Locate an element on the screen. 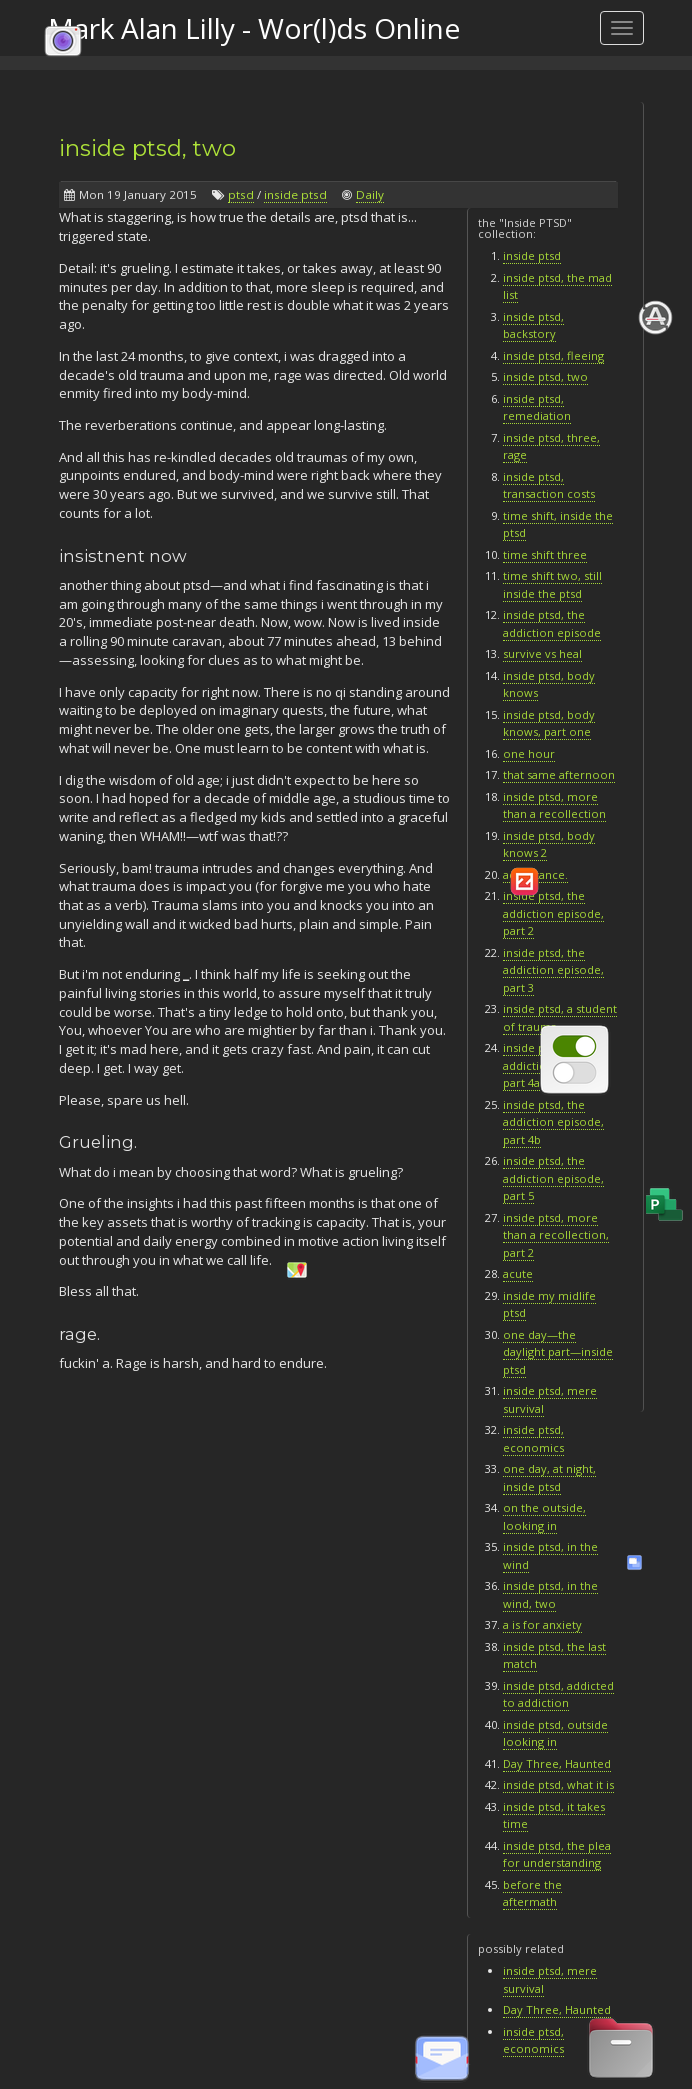 The image size is (692, 2089). open Microsoft Project application is located at coordinates (664, 1204).